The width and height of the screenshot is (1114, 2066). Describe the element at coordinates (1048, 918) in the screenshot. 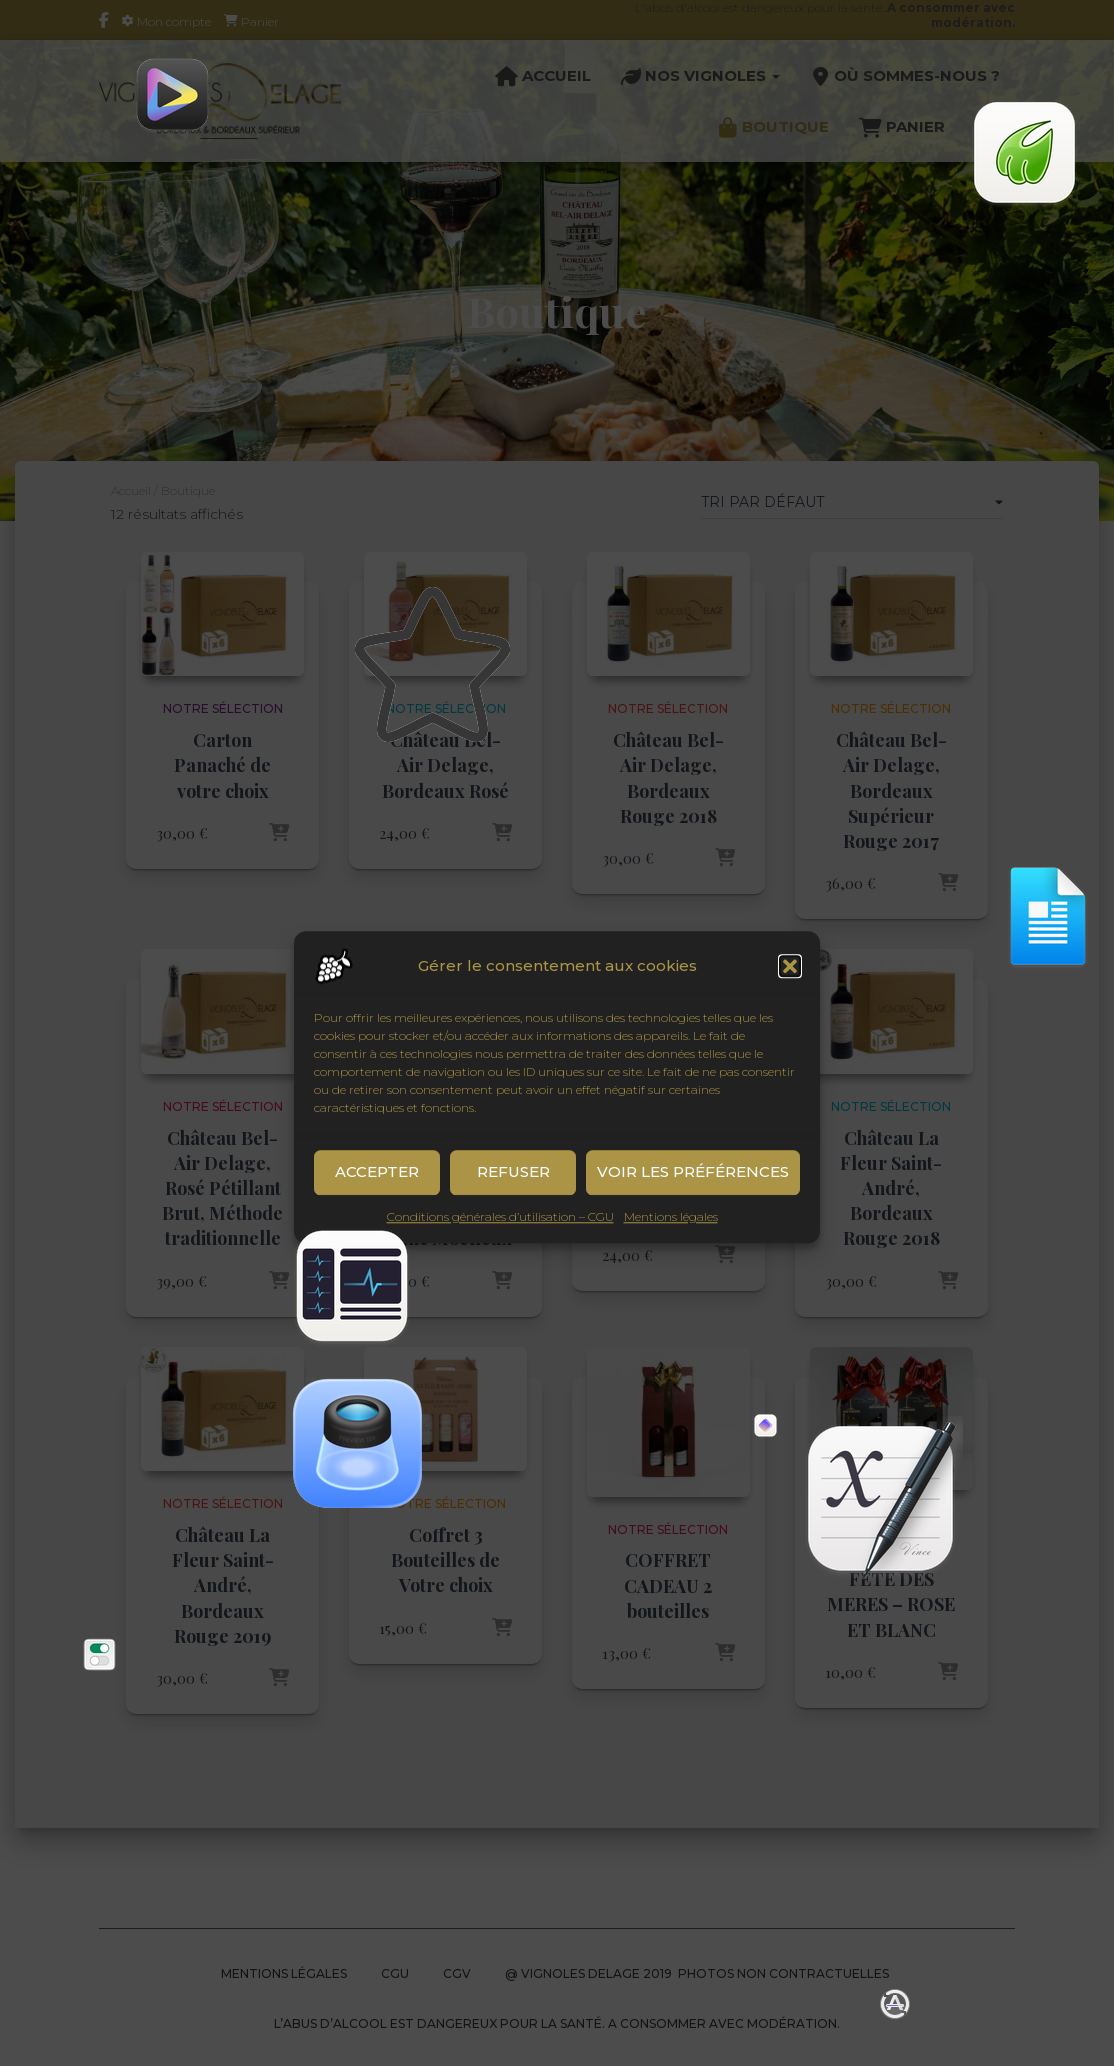

I see `a google docs document file` at that location.